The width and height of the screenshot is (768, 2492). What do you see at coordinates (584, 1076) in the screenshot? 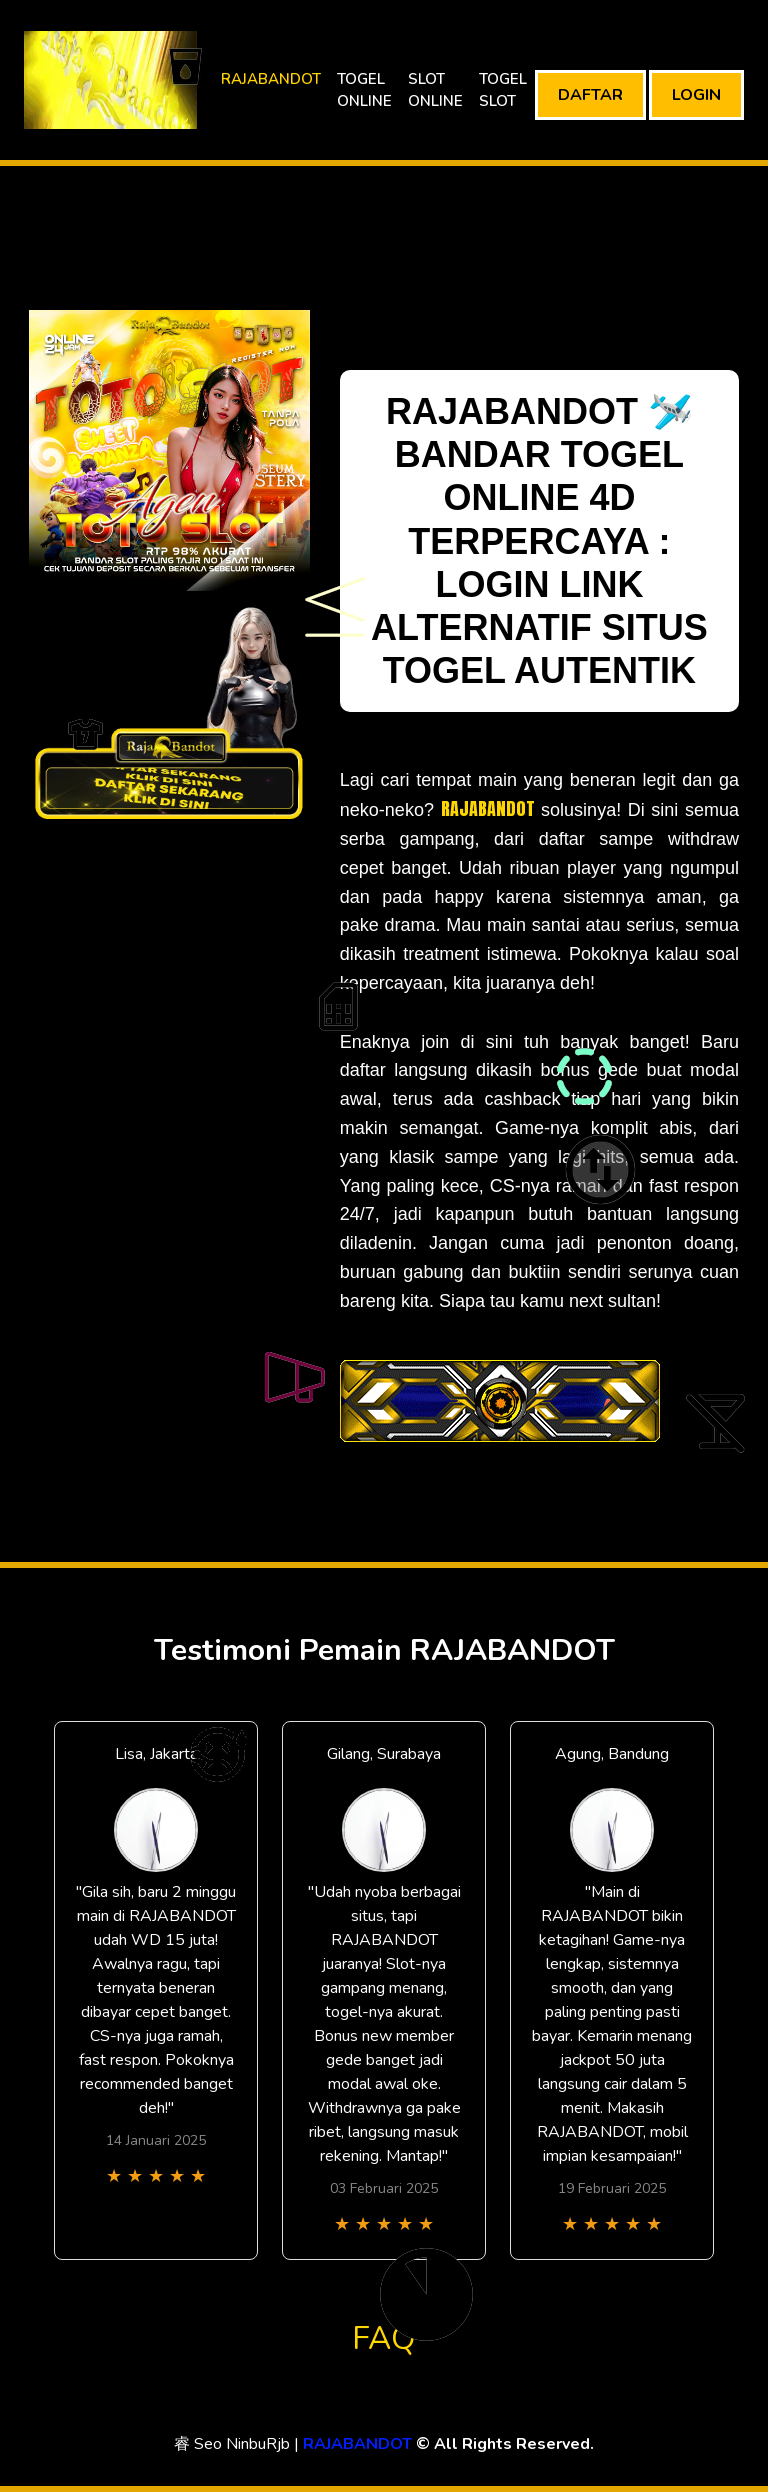
I see `indicates loading or processing in progress` at bounding box center [584, 1076].